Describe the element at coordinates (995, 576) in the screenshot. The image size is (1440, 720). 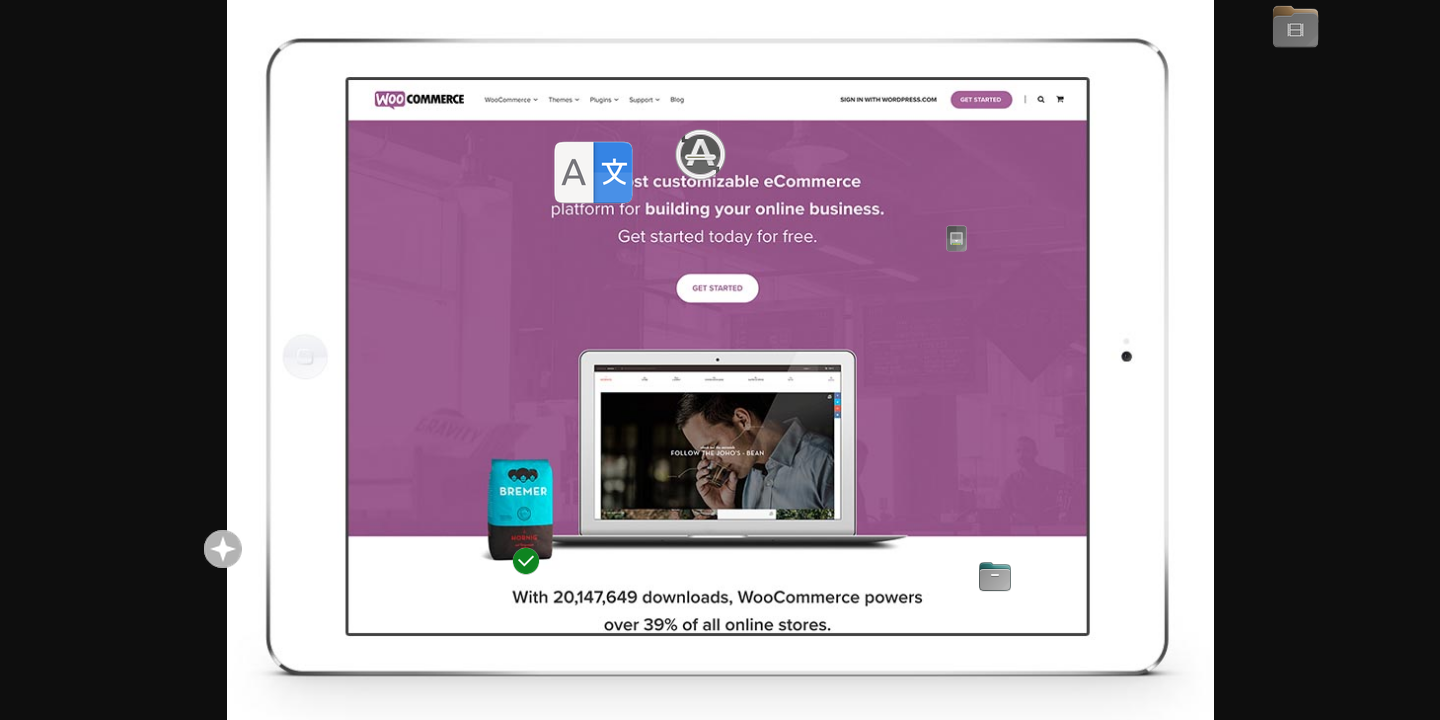
I see `open the nautilus file manager` at that location.